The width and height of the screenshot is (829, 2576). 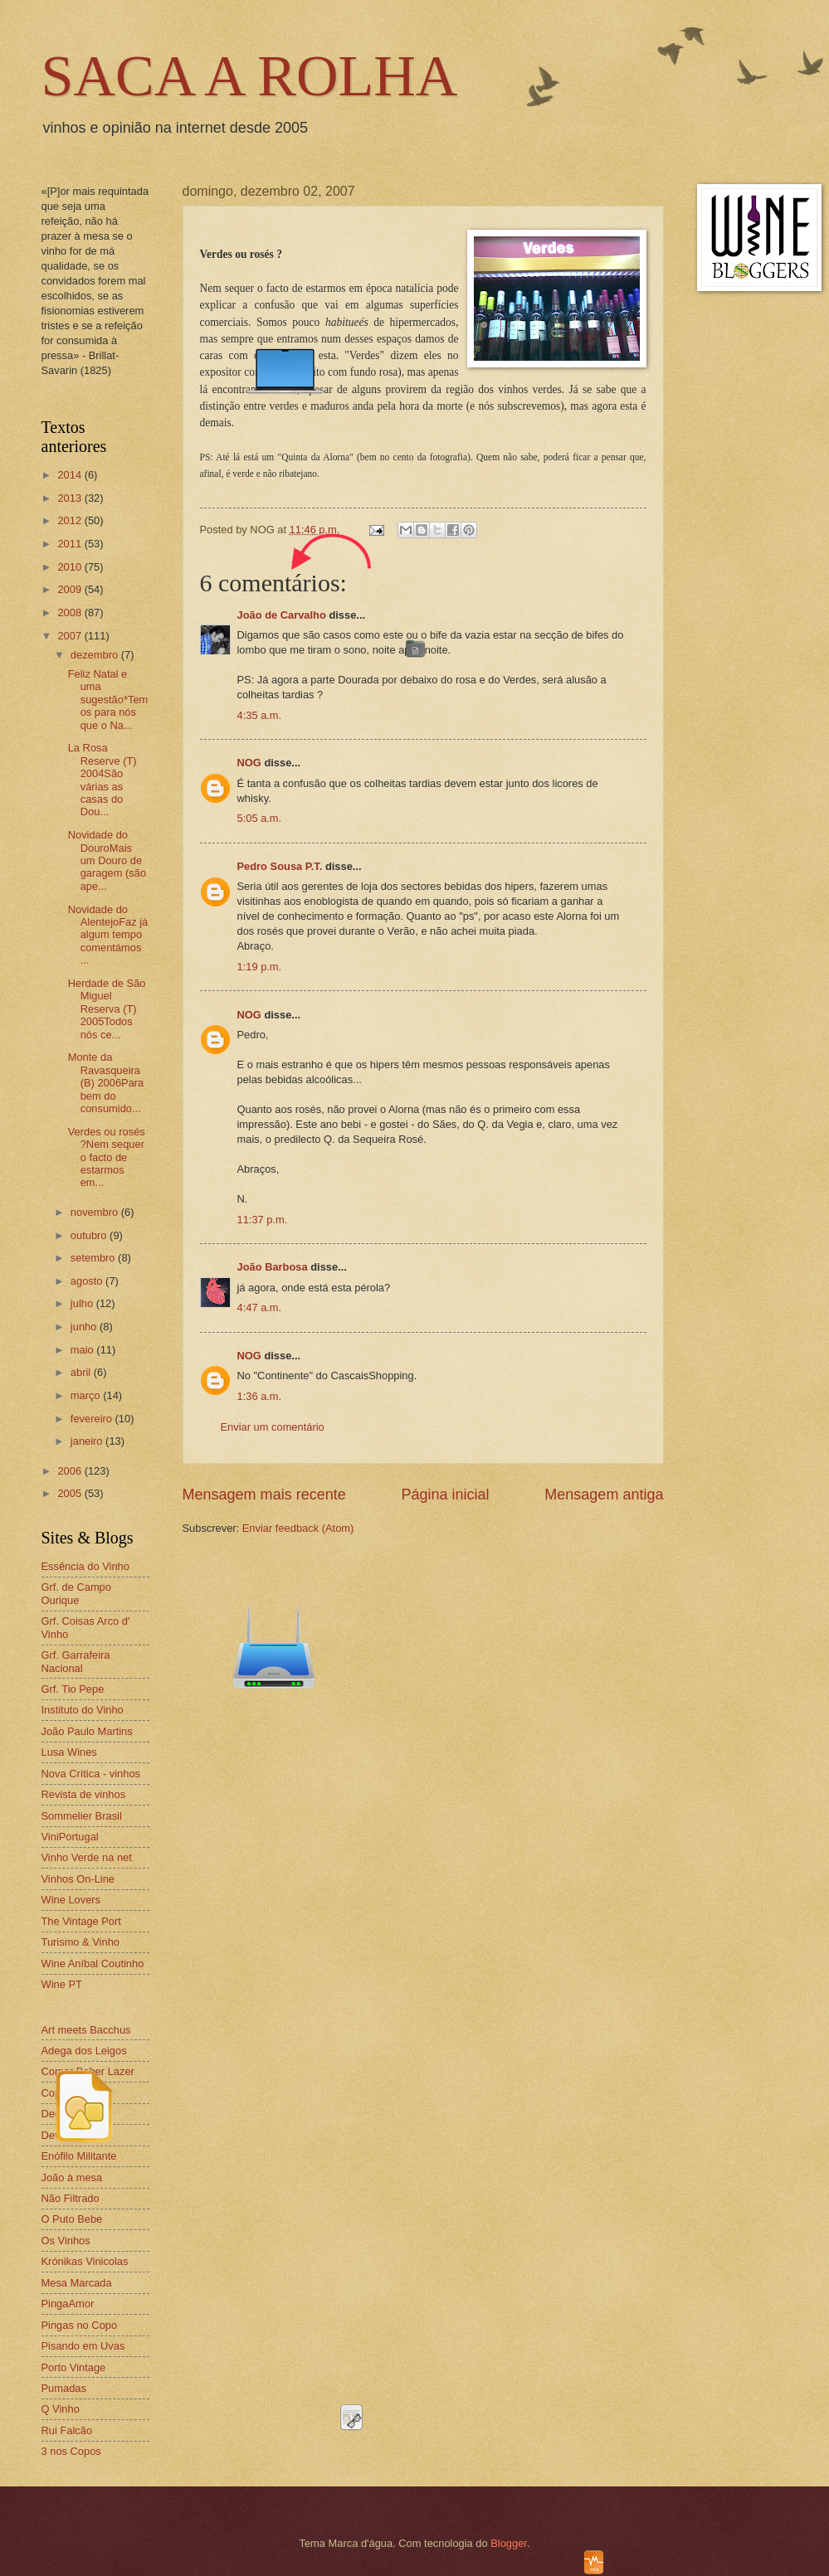 What do you see at coordinates (330, 551) in the screenshot?
I see `undo the last action` at bounding box center [330, 551].